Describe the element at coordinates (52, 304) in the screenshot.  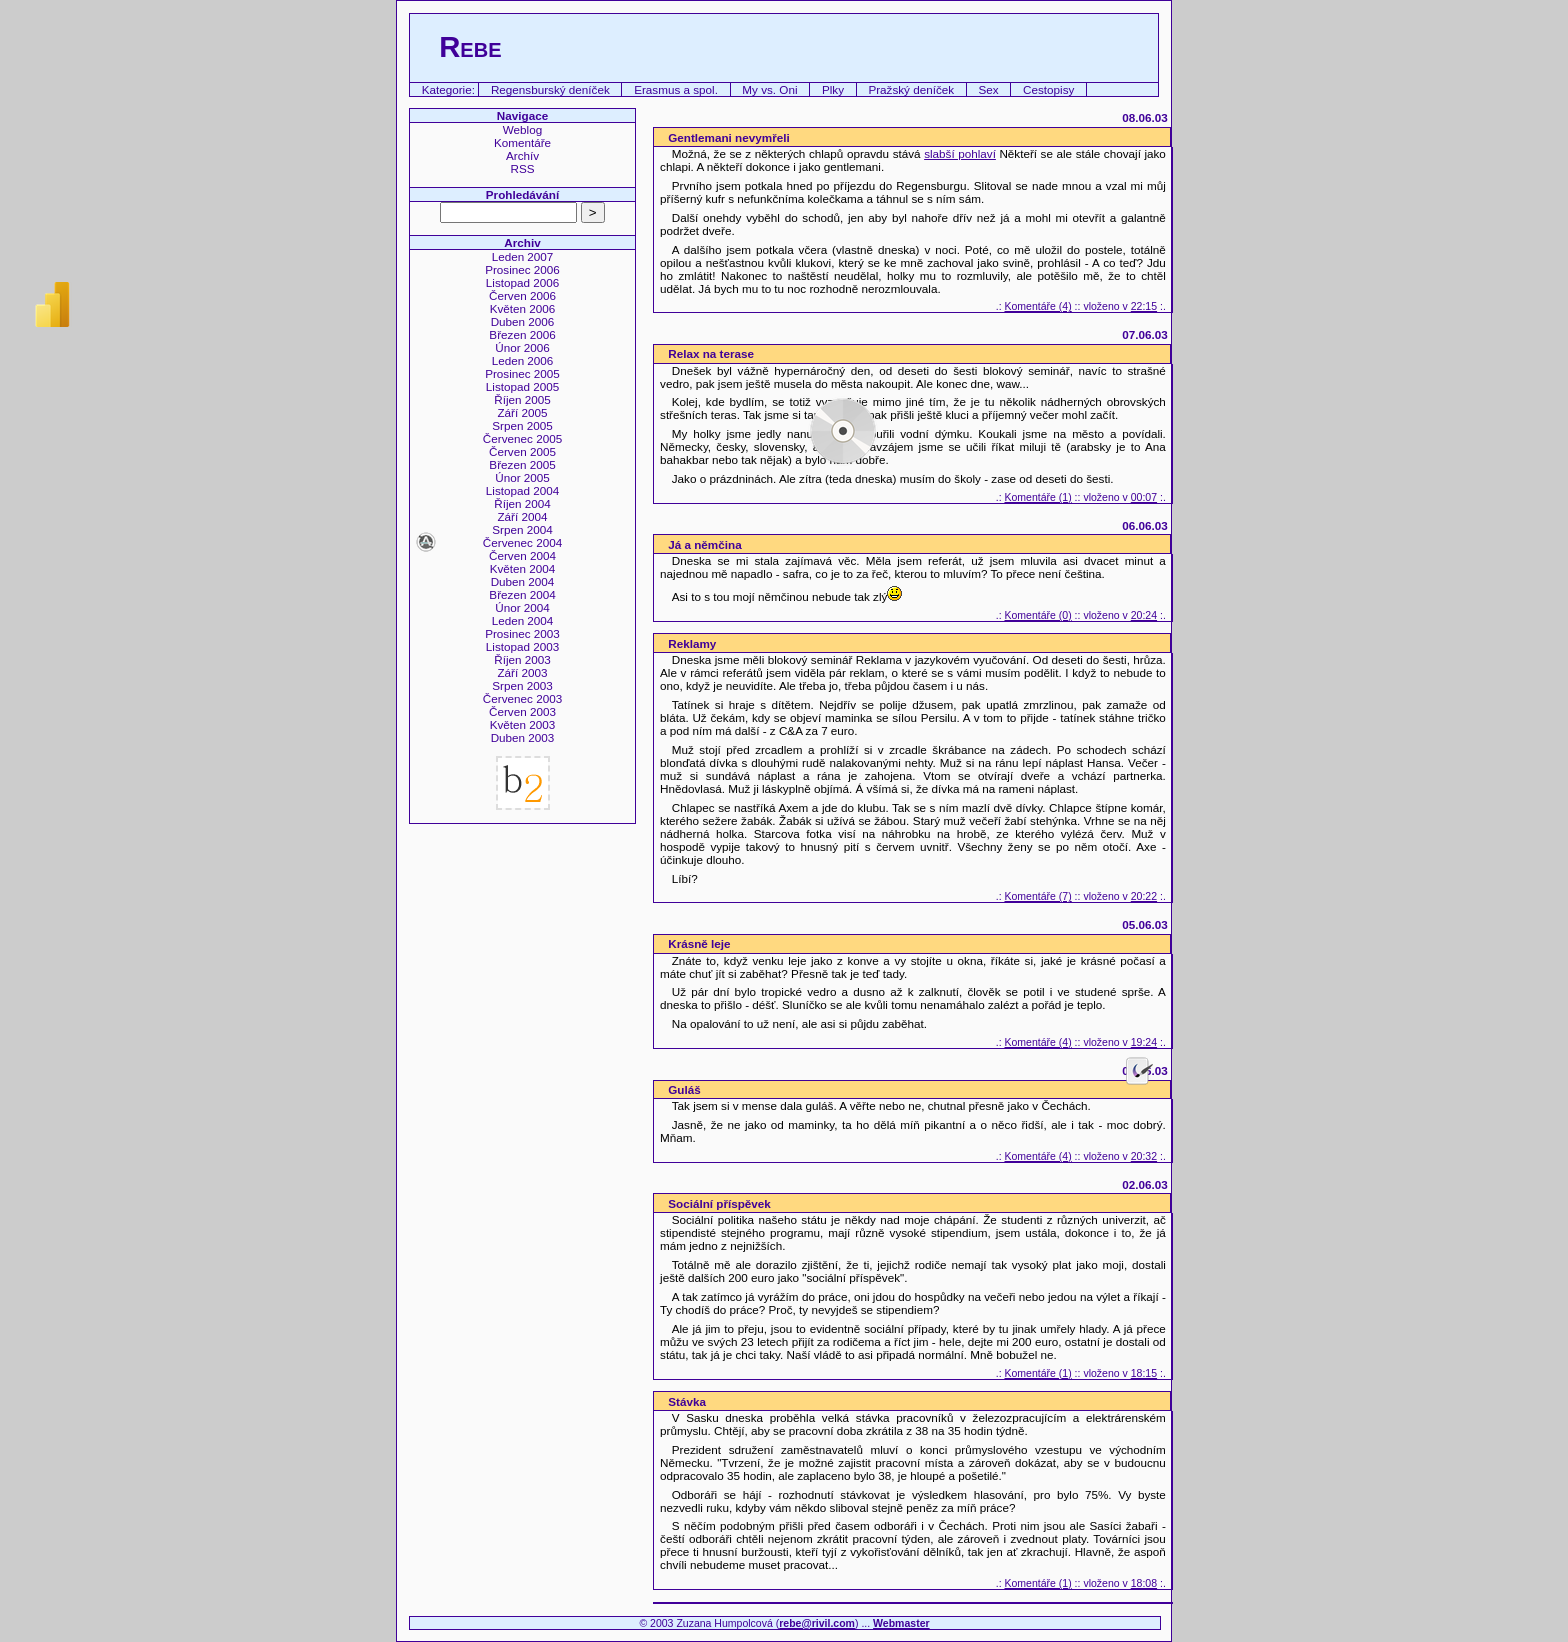
I see `open Microsoft Power BI app` at that location.